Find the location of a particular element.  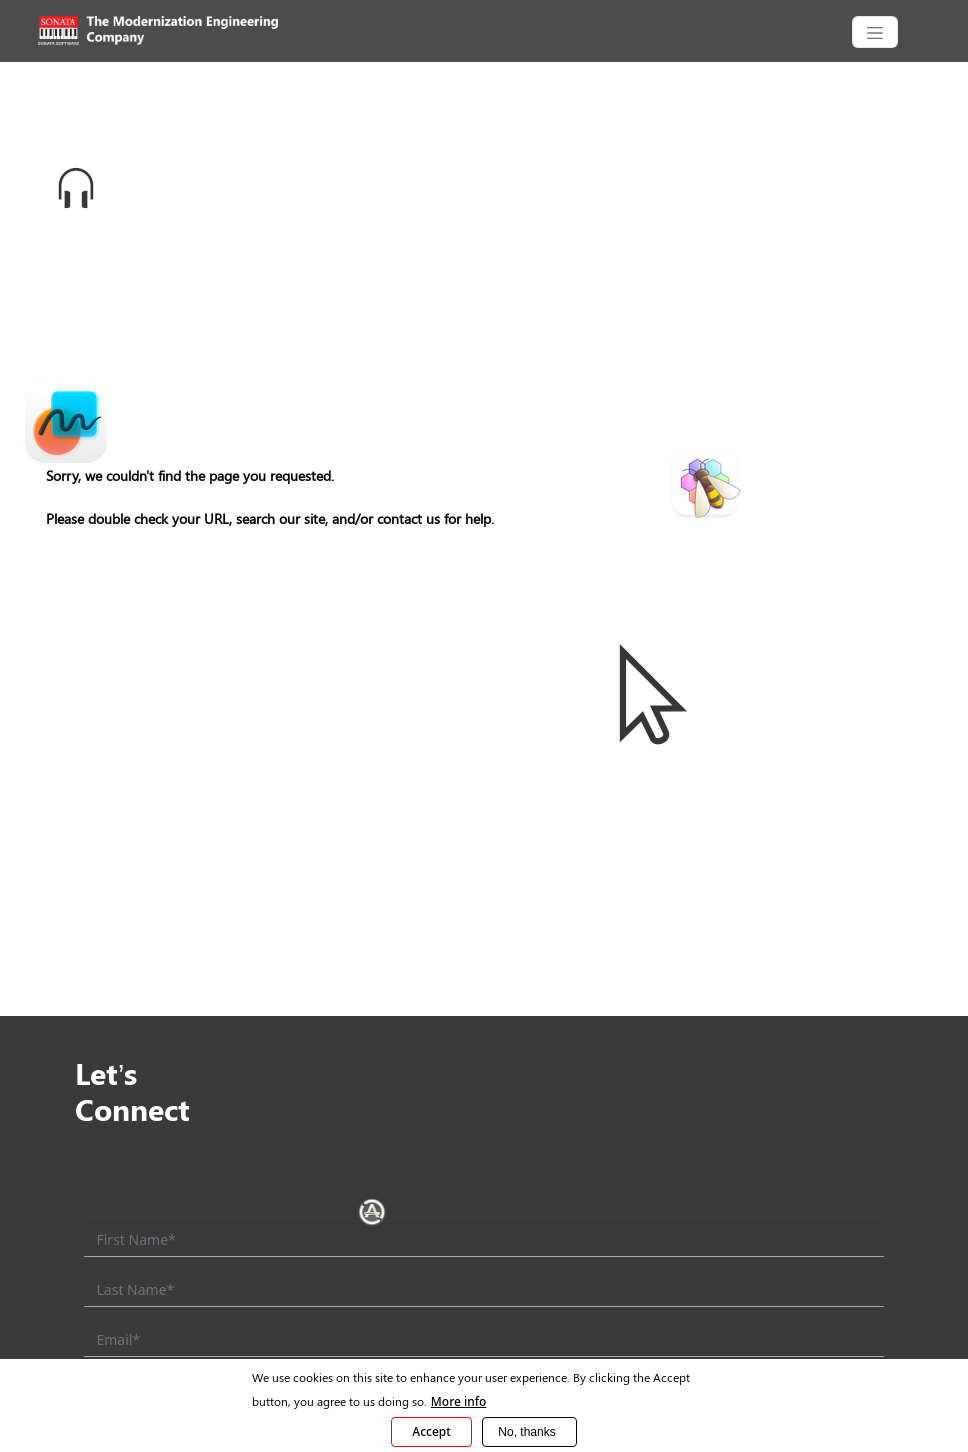

open the audio player app is located at coordinates (76, 188).